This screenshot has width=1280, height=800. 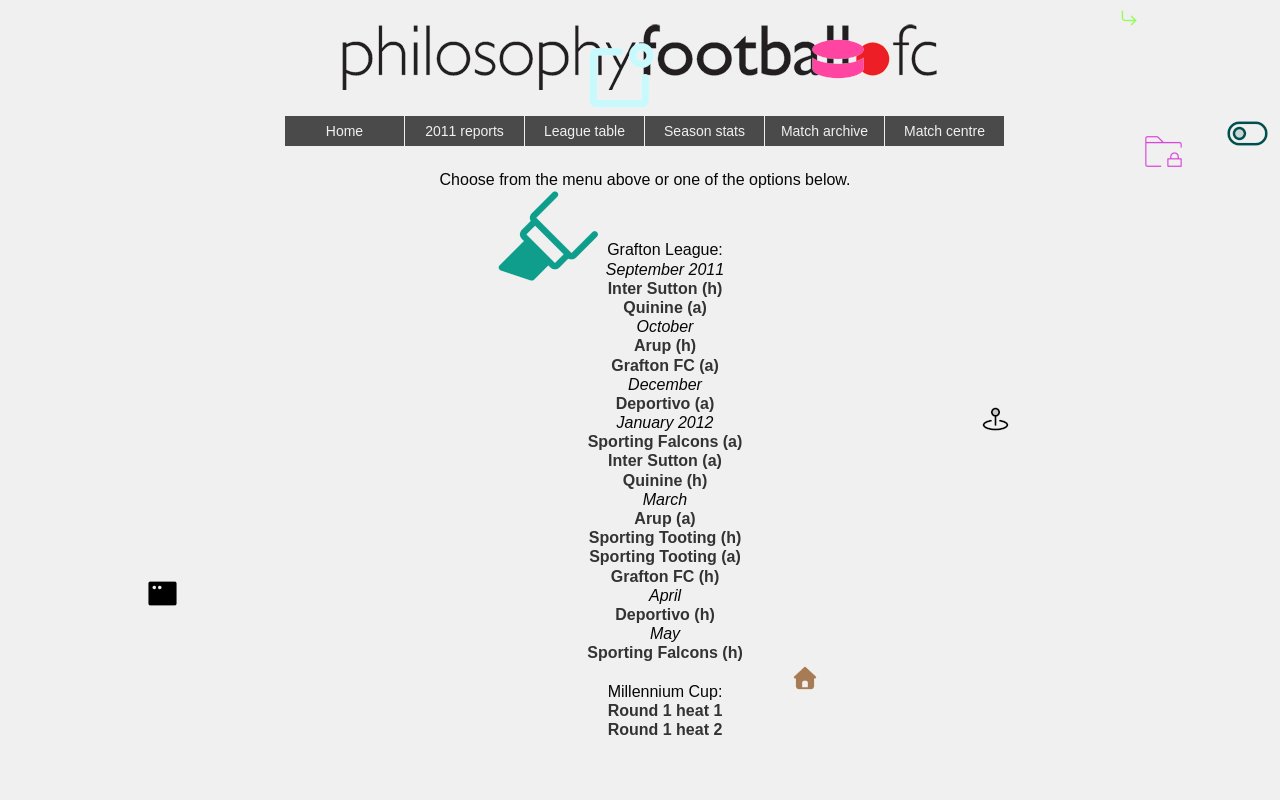 What do you see at coordinates (1129, 18) in the screenshot?
I see `reply to a message or comment` at bounding box center [1129, 18].